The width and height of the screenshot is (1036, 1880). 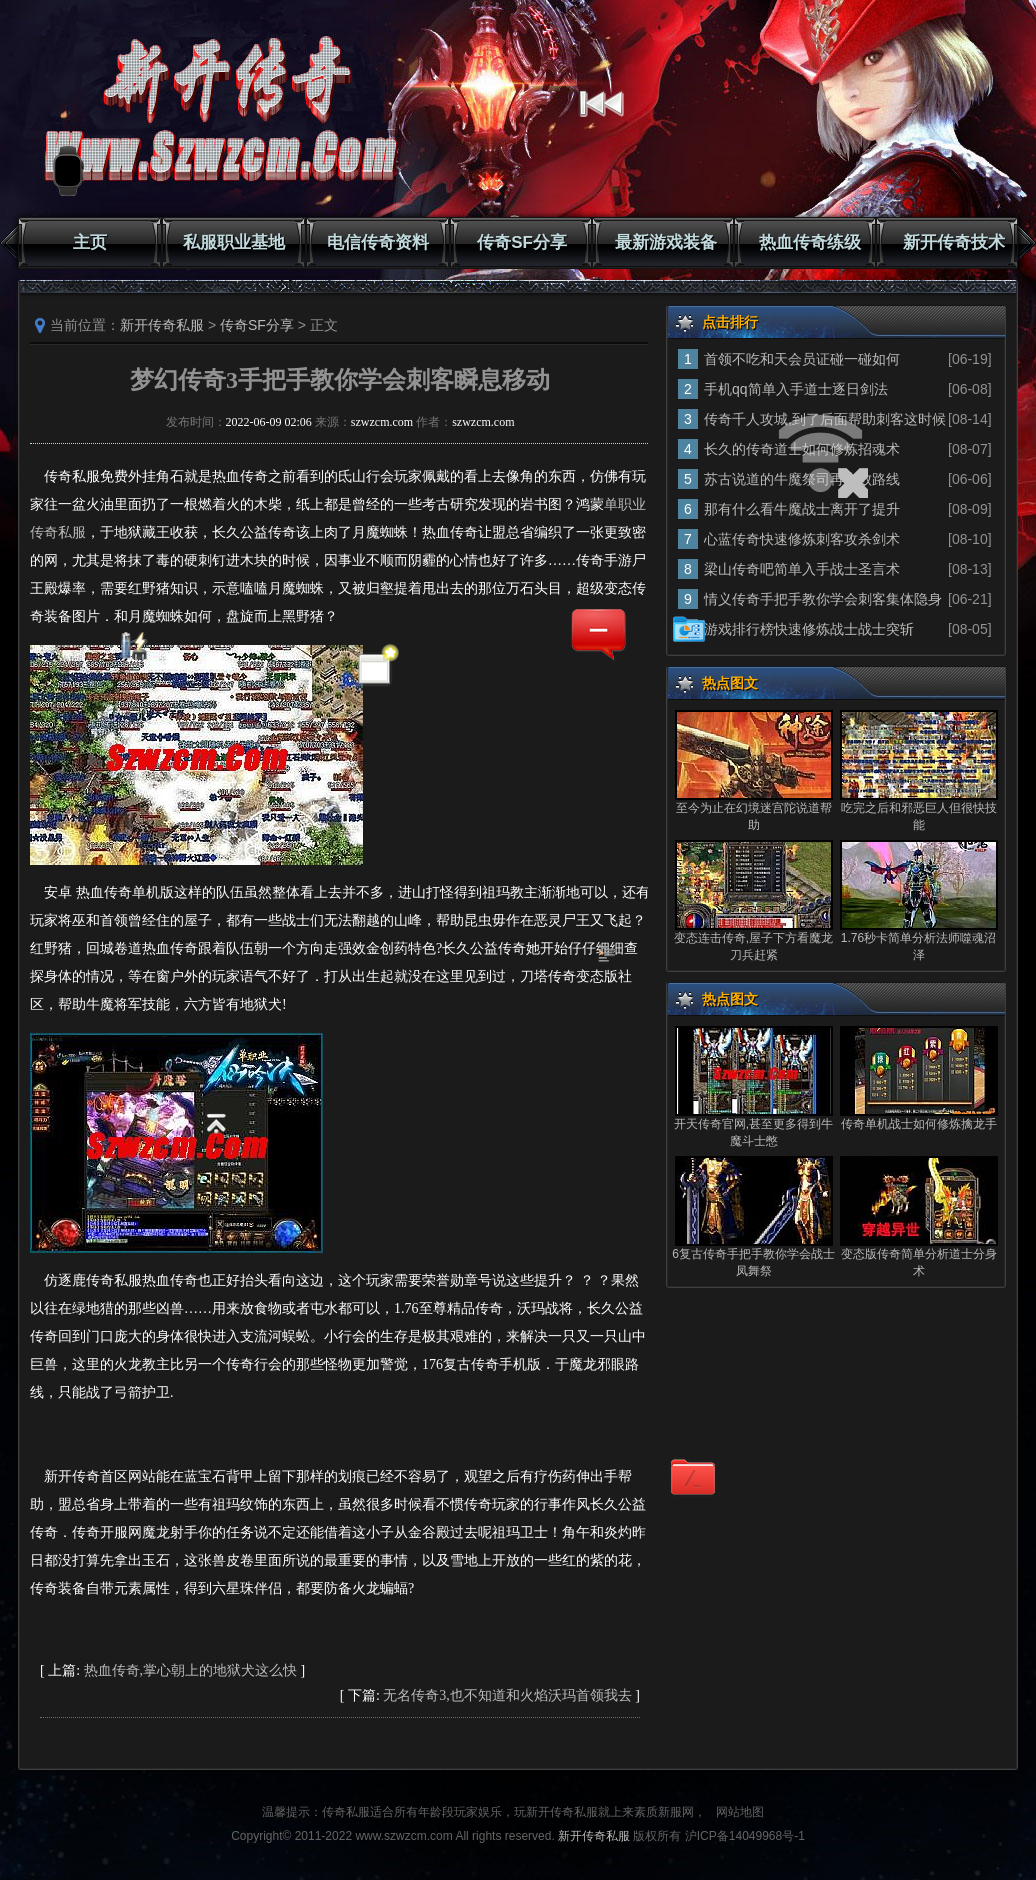 What do you see at coordinates (133, 646) in the screenshot?
I see `indicates battery is charging with good charge level` at bounding box center [133, 646].